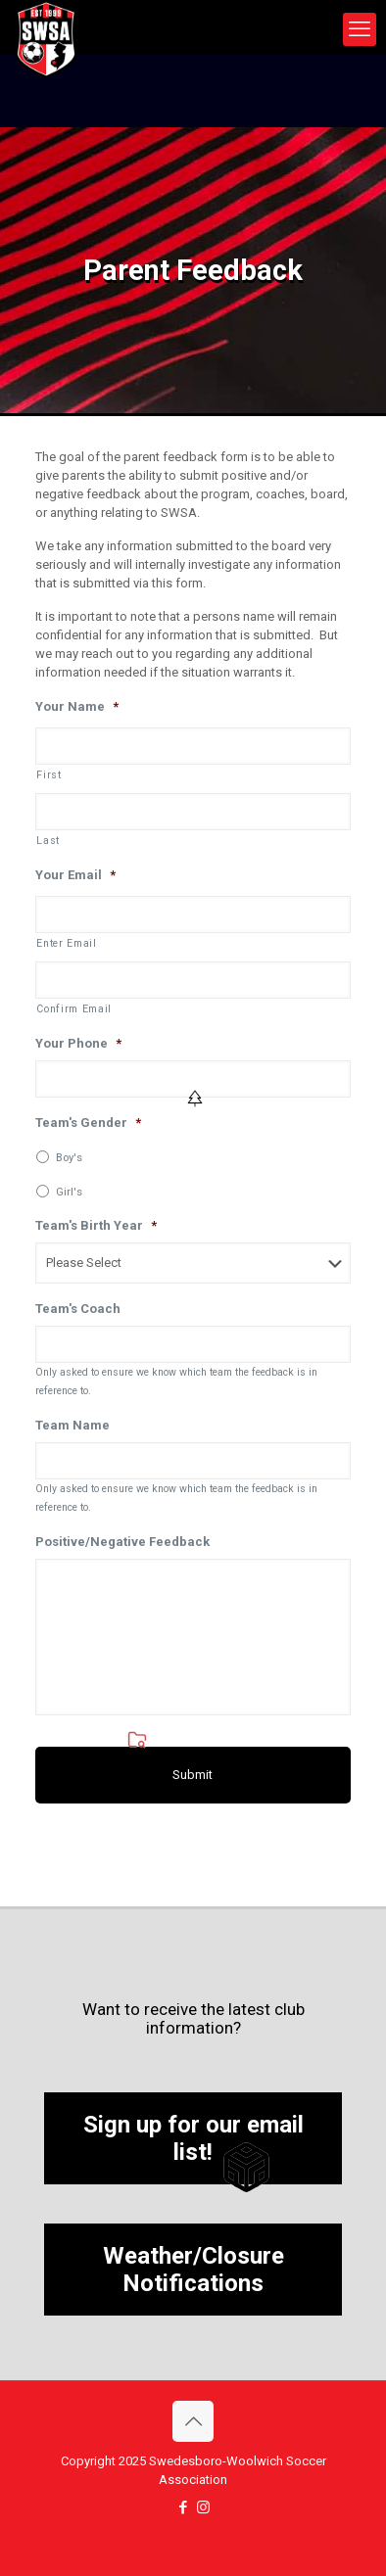 This screenshot has width=386, height=2576. Describe the element at coordinates (137, 1740) in the screenshot. I see `search within a folder` at that location.